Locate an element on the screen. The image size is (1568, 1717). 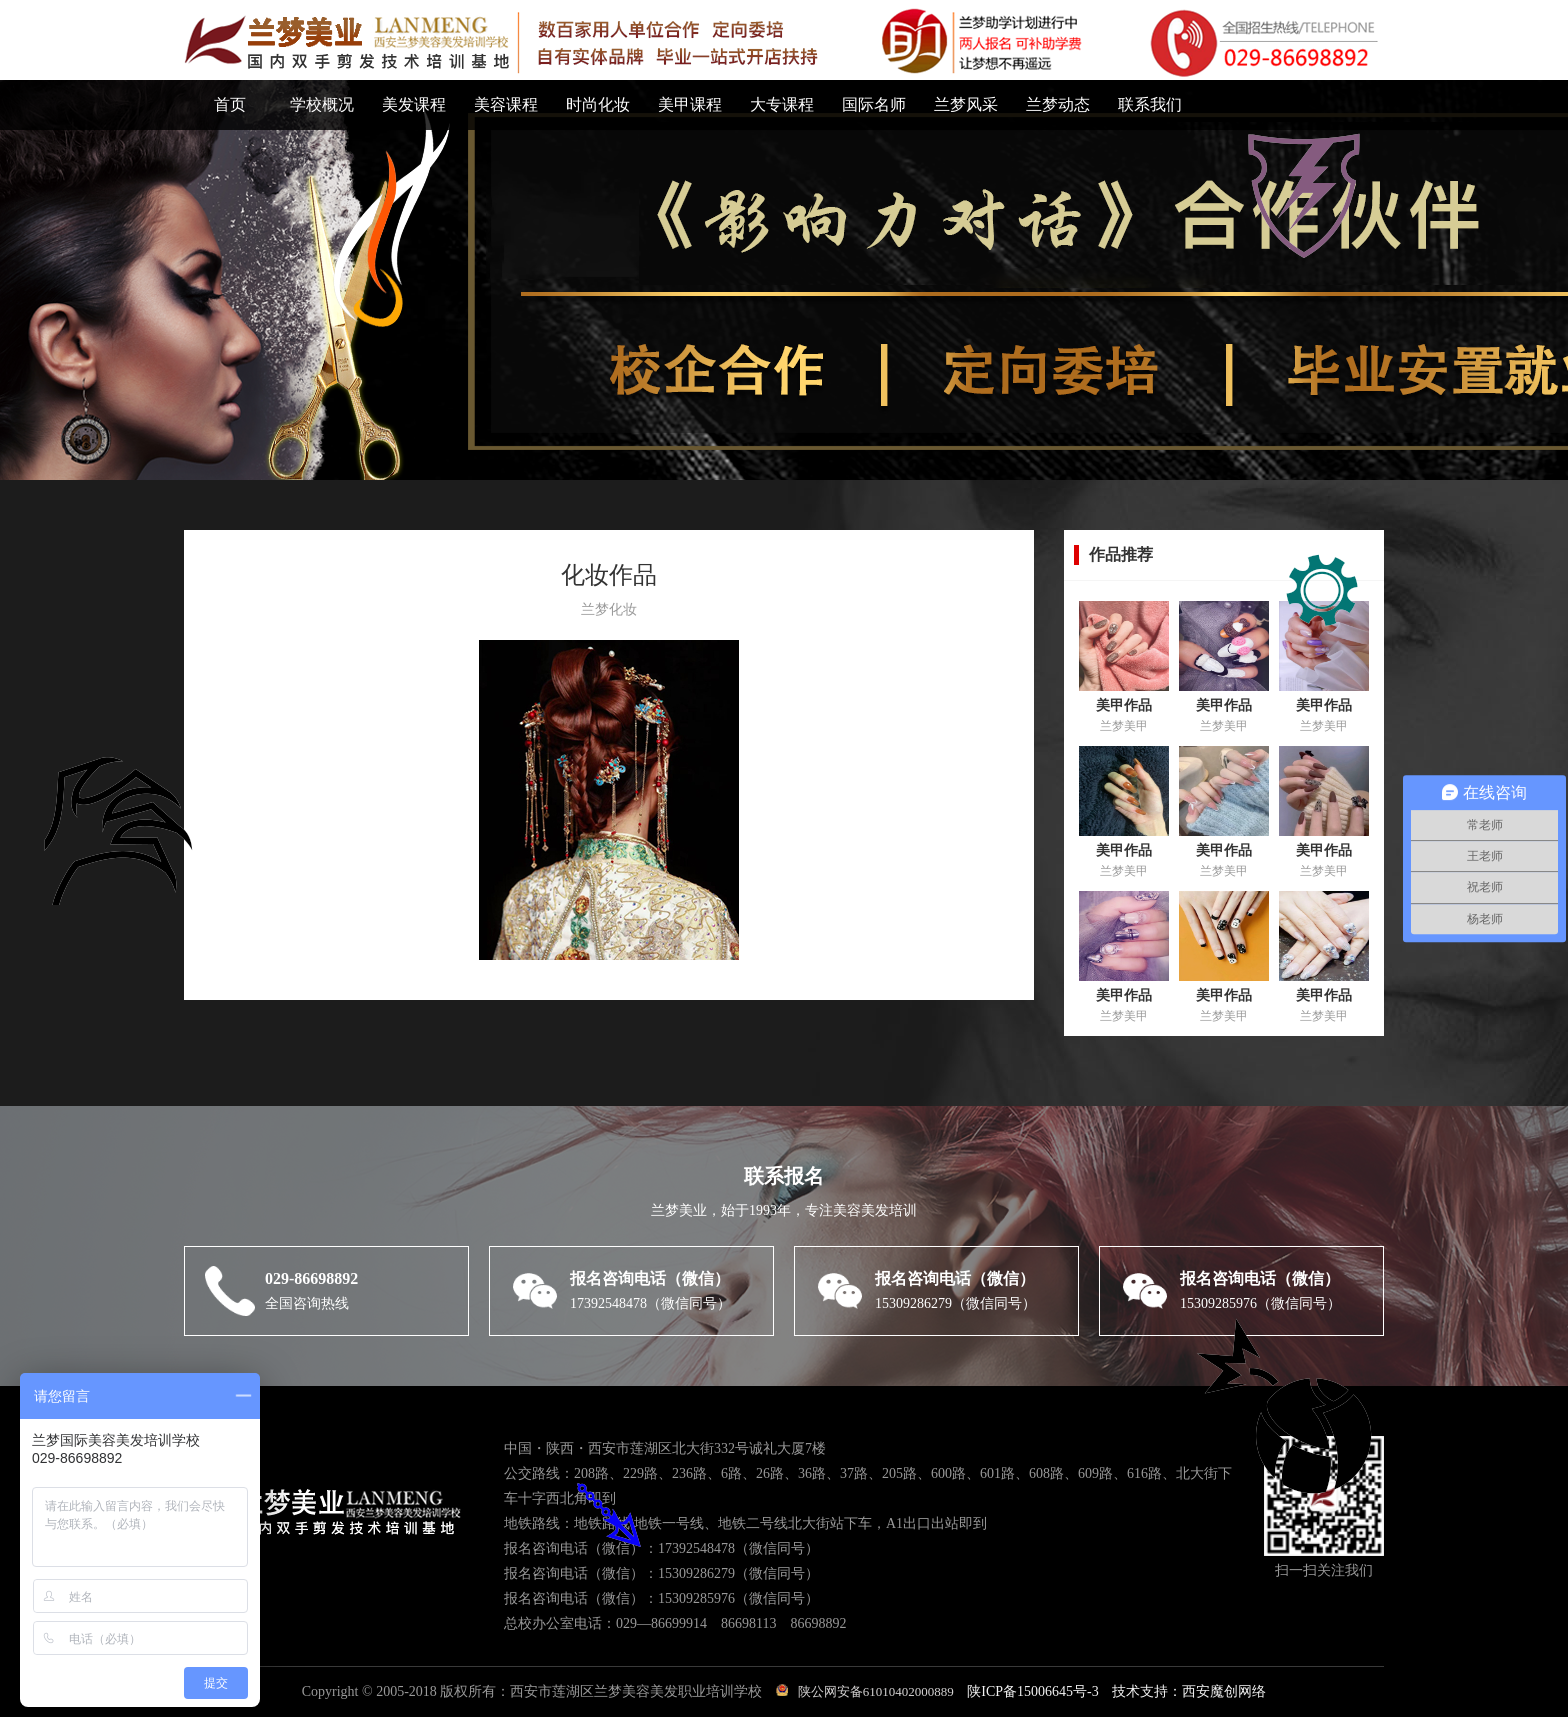
access settings or preferences is located at coordinates (1322, 590).